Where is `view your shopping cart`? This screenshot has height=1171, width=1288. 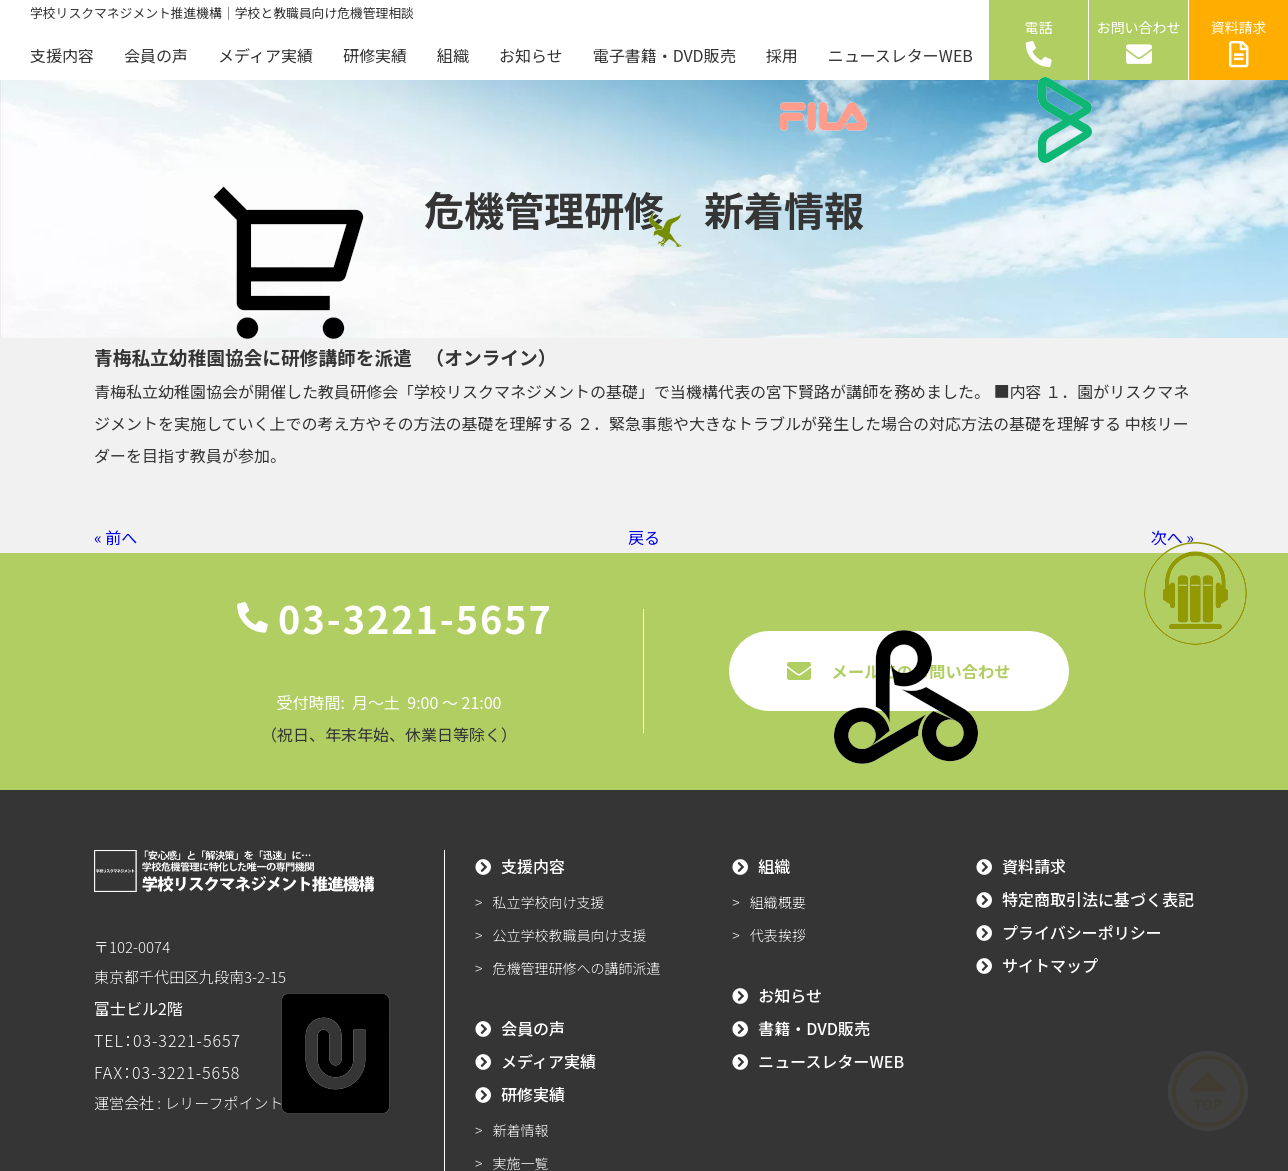 view your shopping cart is located at coordinates (294, 260).